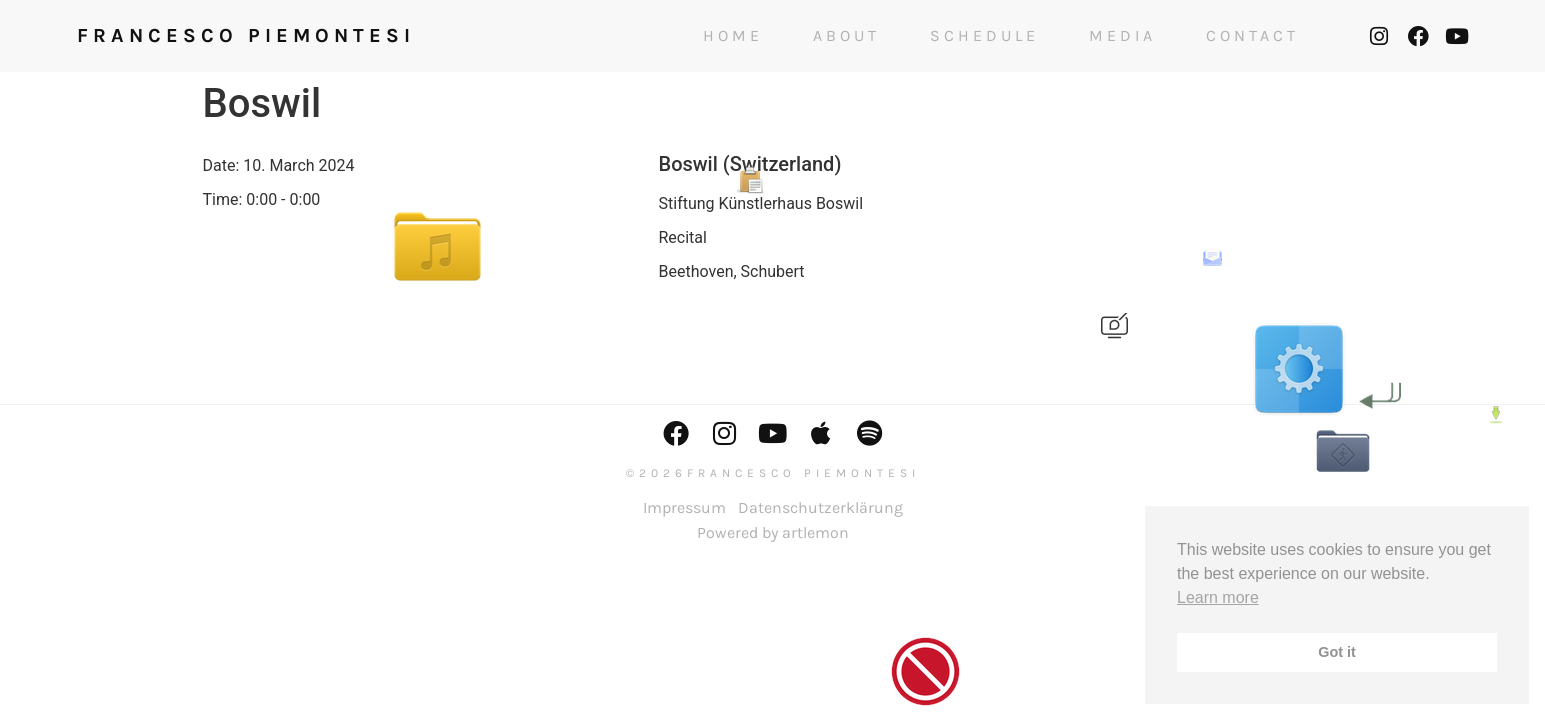 The image size is (1545, 720). Describe the element at coordinates (1299, 369) in the screenshot. I see `access system application settings` at that location.